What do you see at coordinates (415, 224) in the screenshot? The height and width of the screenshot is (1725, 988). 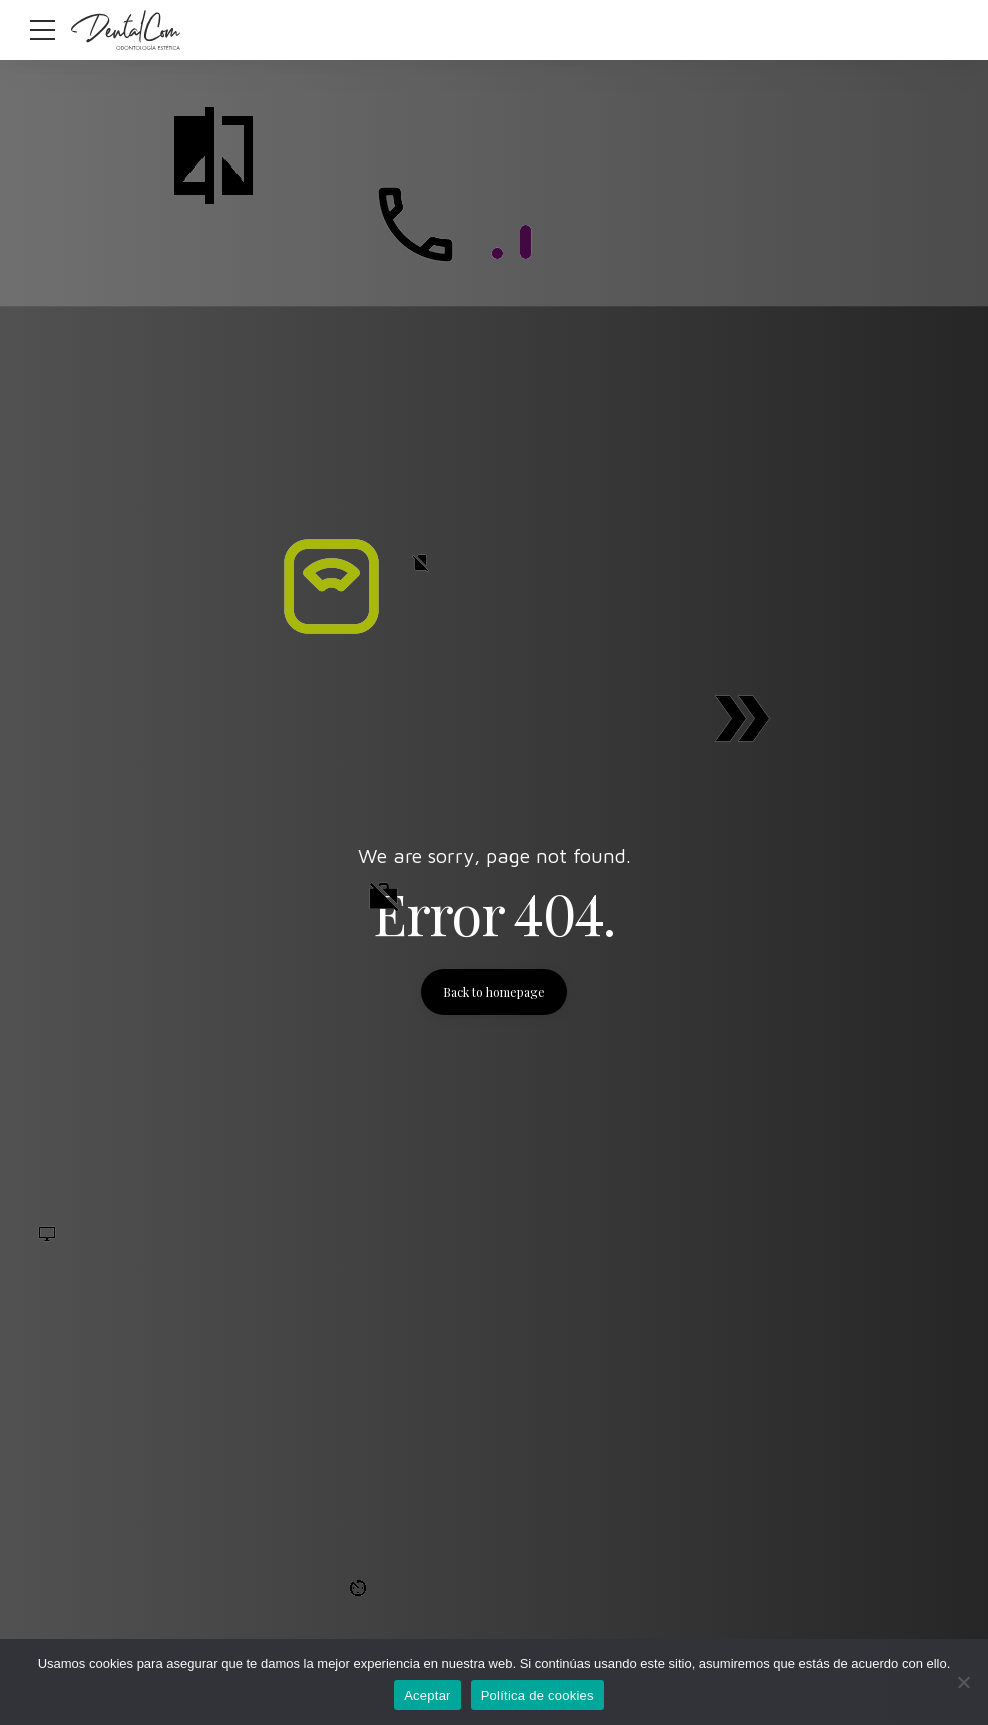 I see `make a phone call` at bounding box center [415, 224].